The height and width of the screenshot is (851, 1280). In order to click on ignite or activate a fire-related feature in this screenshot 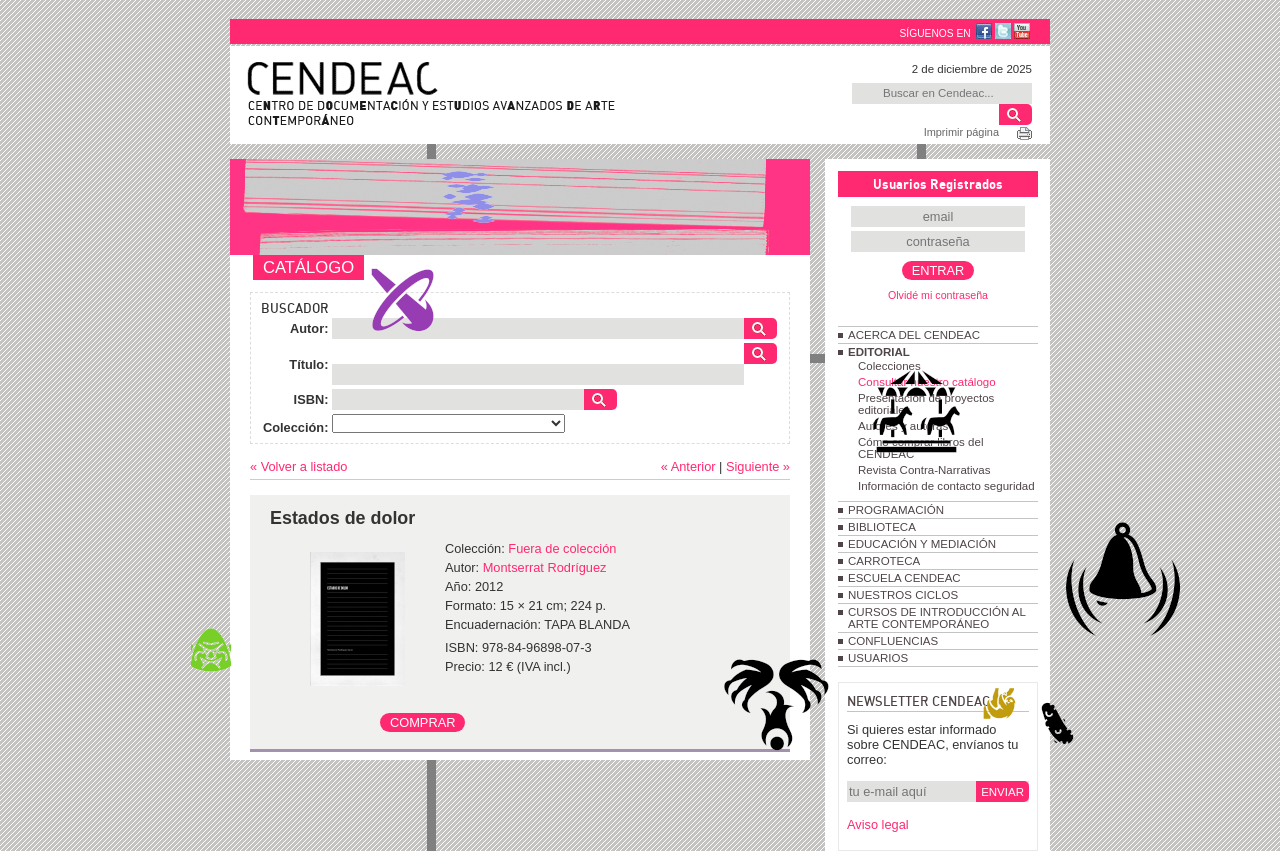, I will do `click(775, 698)`.